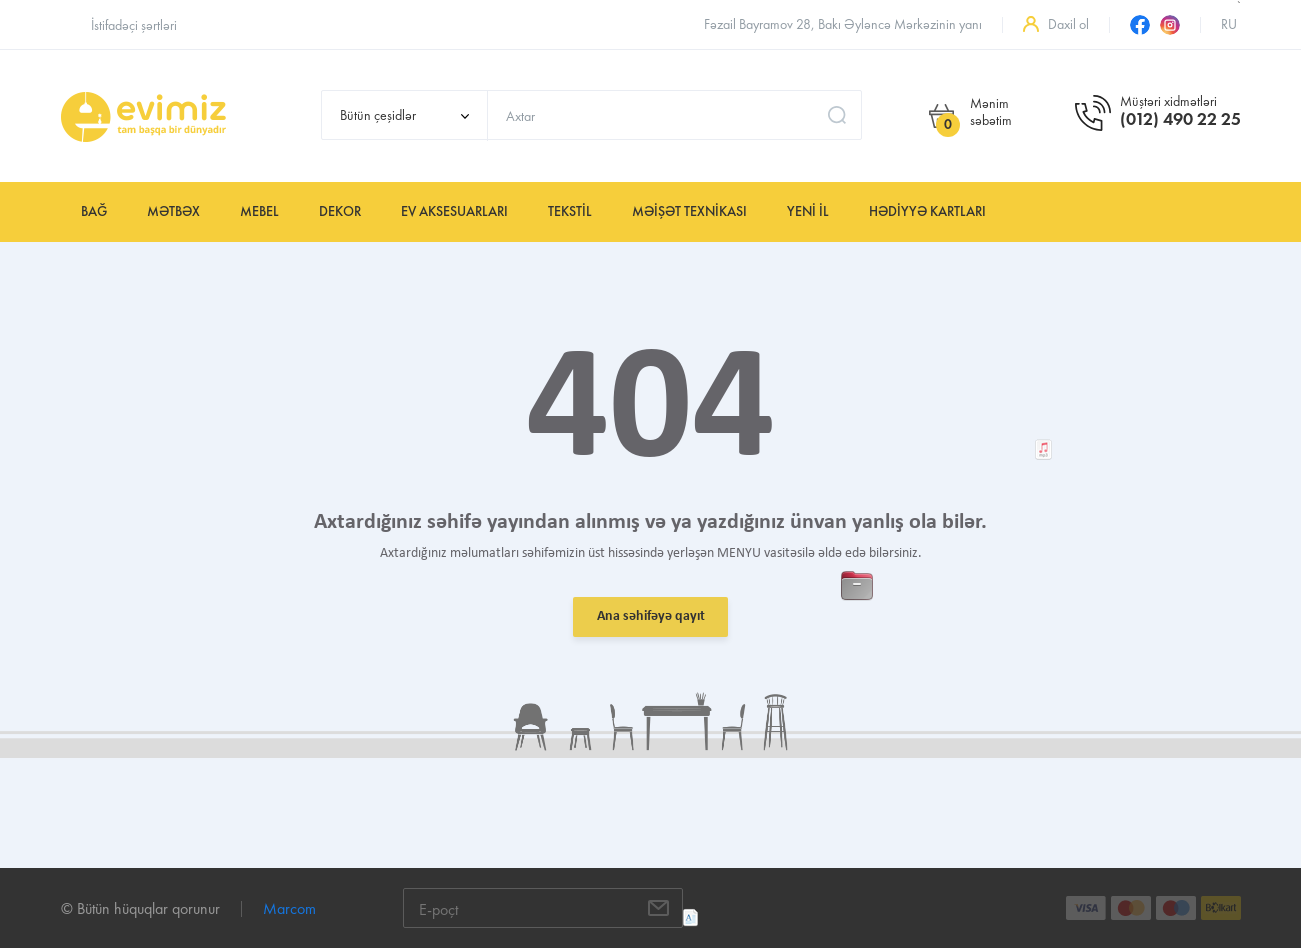  Describe the element at coordinates (857, 585) in the screenshot. I see `open the file manager application` at that location.